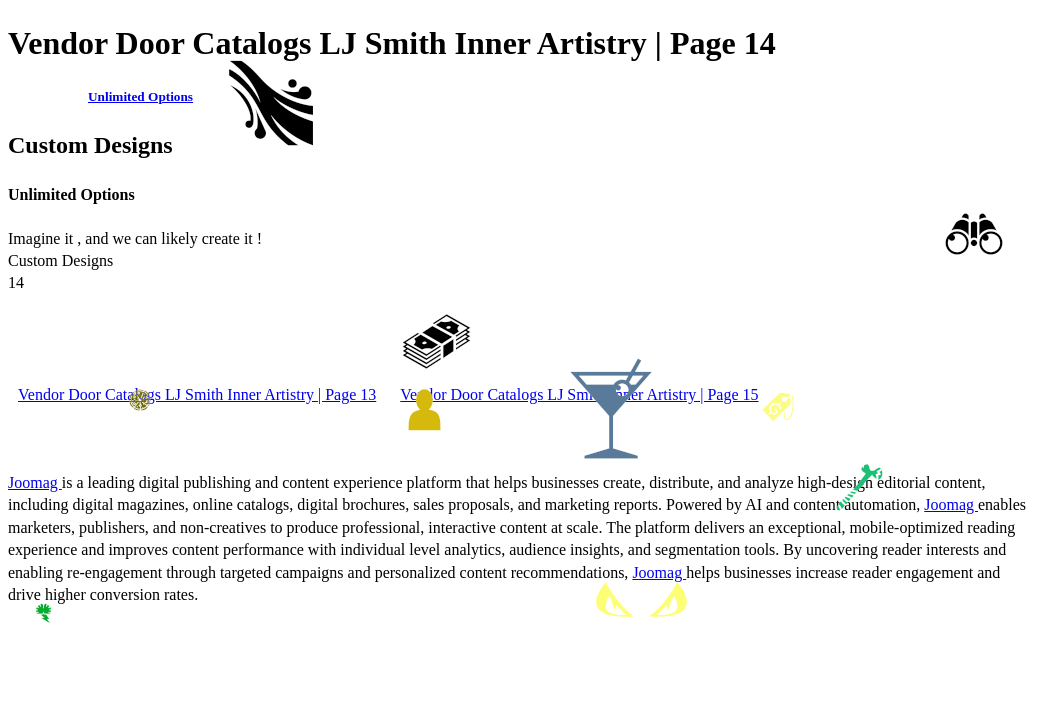  What do you see at coordinates (43, 613) in the screenshot?
I see `start a brainstorming session` at bounding box center [43, 613].